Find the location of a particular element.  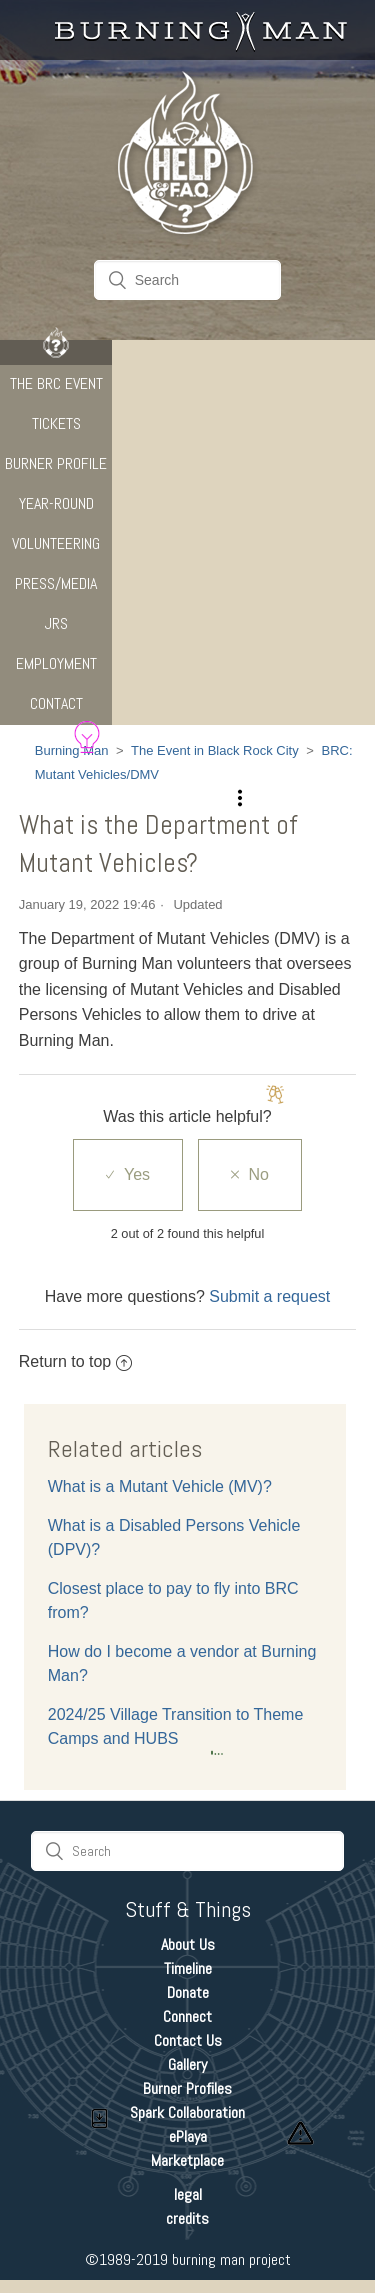

indicates weak signal strength is located at coordinates (217, 1749).